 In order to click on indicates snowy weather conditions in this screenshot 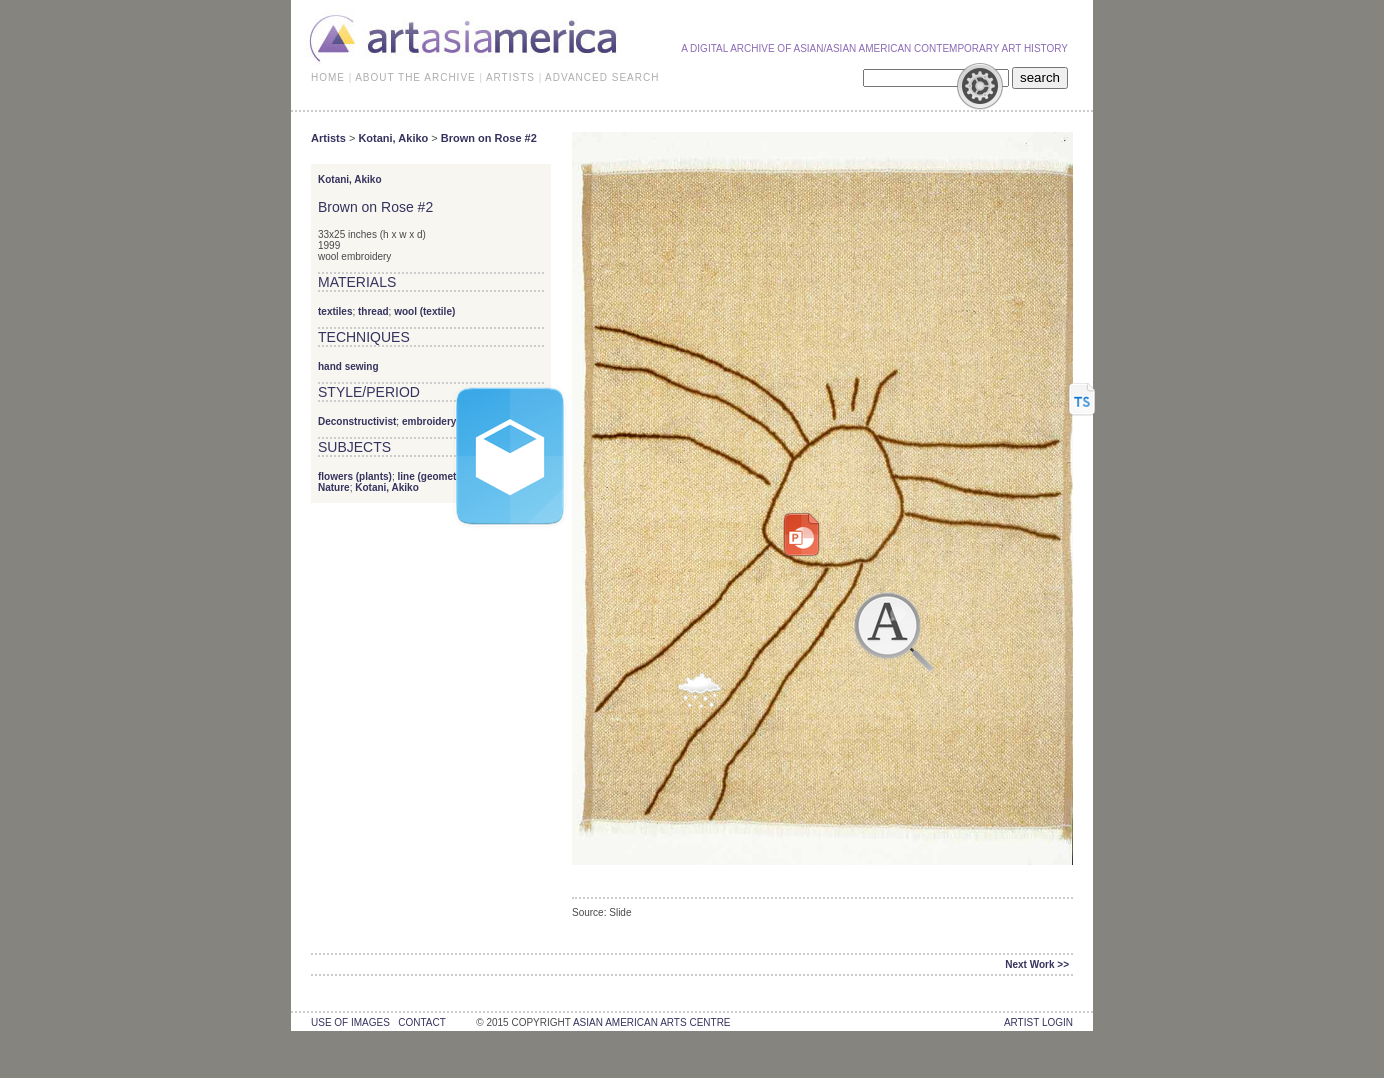, I will do `click(699, 686)`.